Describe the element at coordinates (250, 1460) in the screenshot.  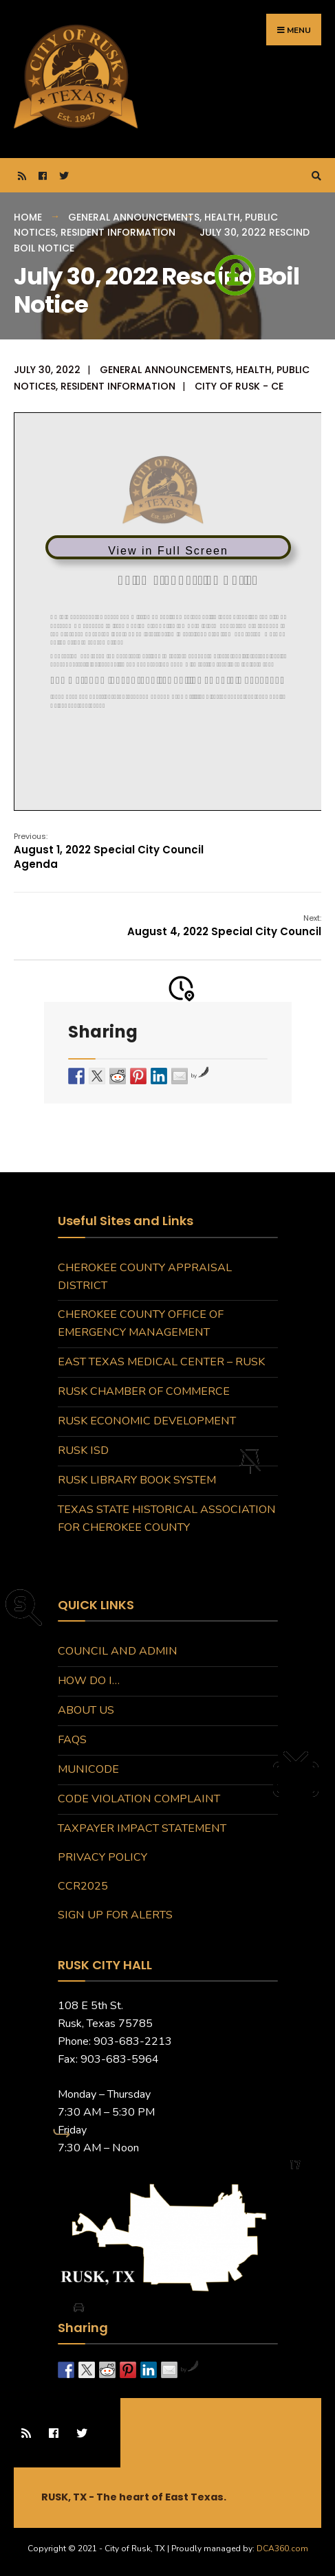
I see `unpin this item` at that location.